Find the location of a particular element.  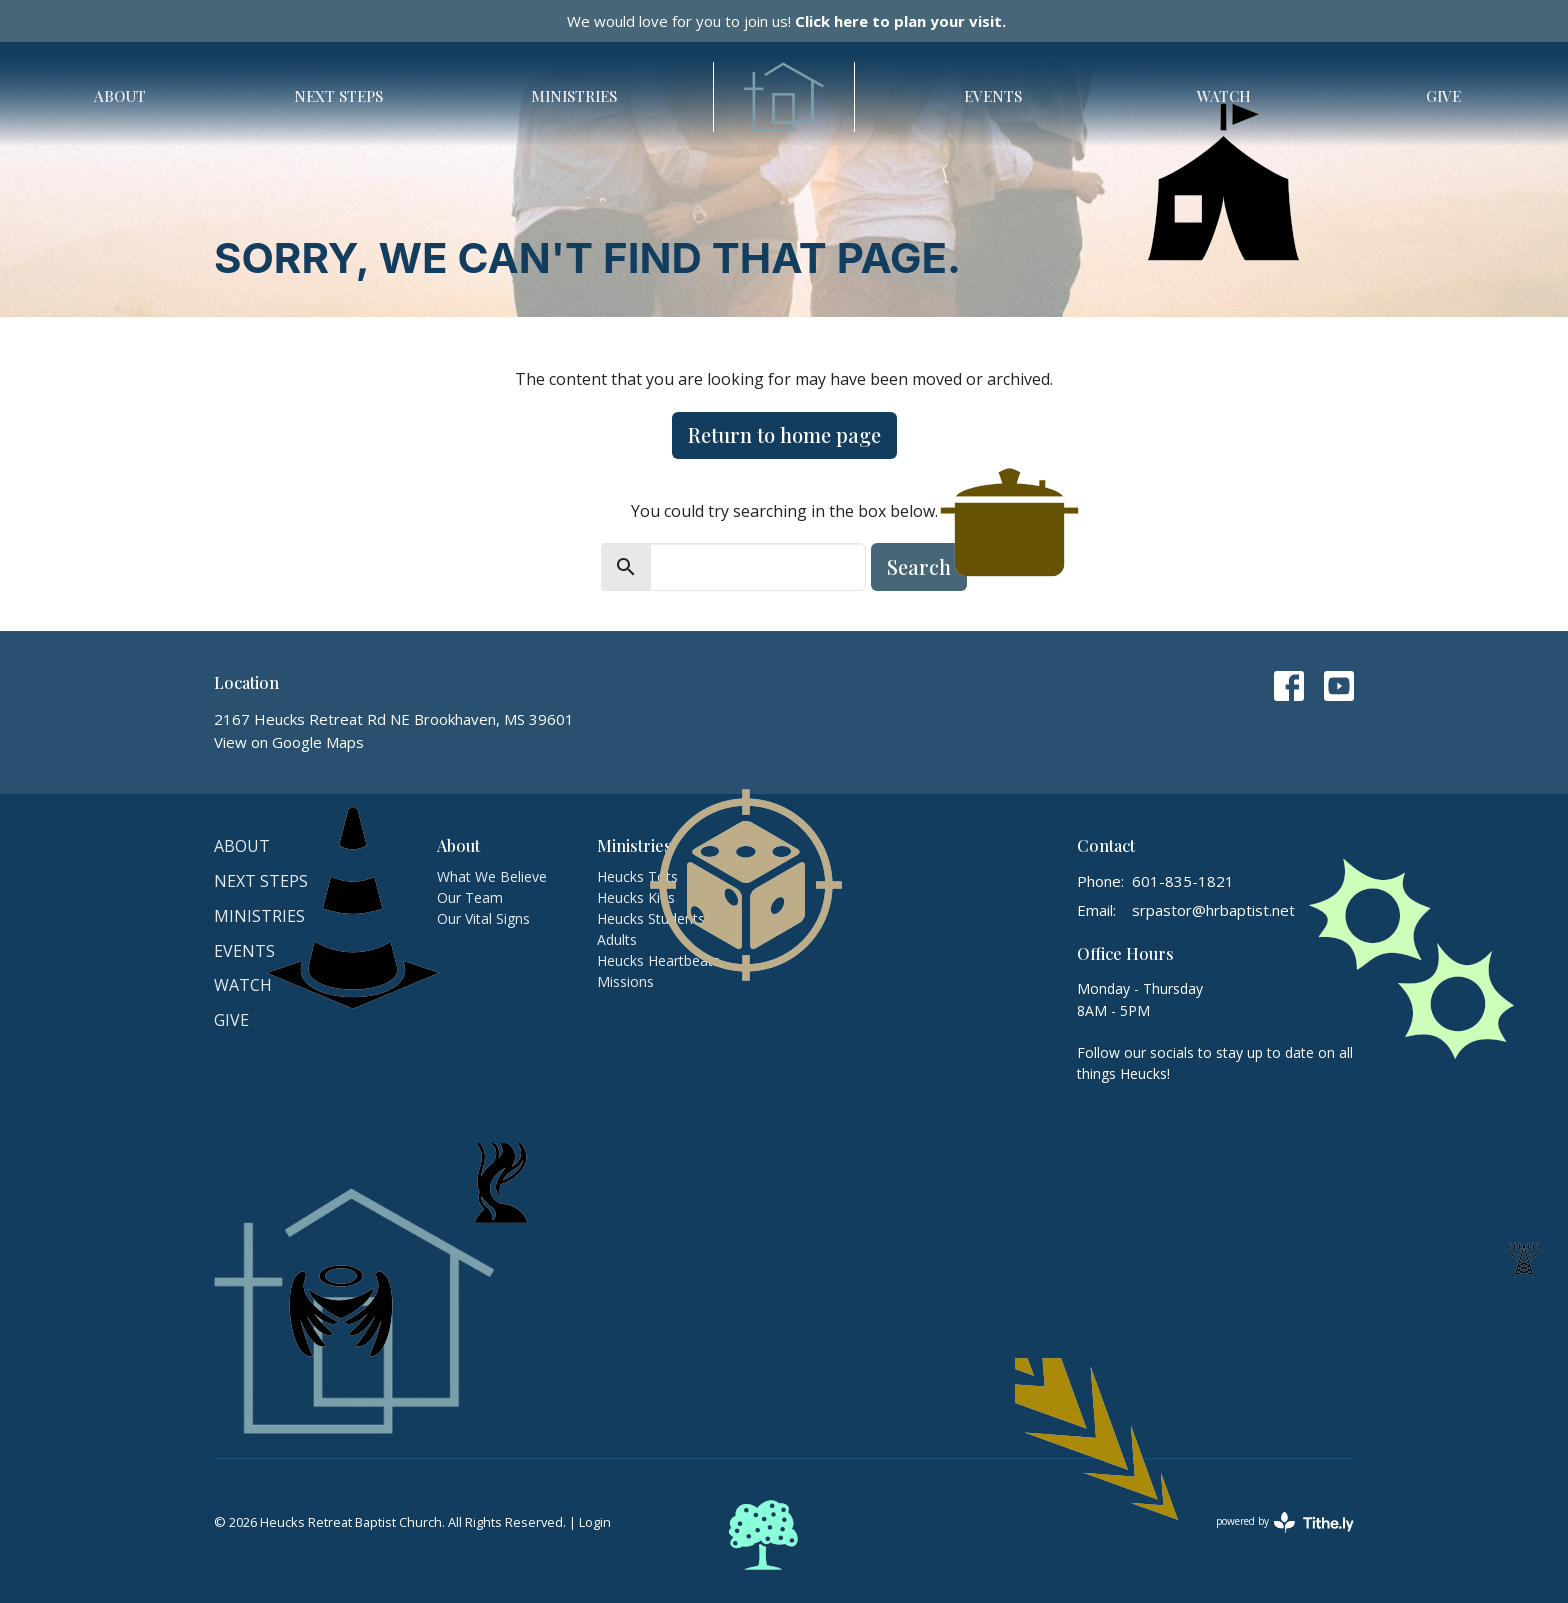

indicates a combo attack or chain skill is located at coordinates (1097, 1439).